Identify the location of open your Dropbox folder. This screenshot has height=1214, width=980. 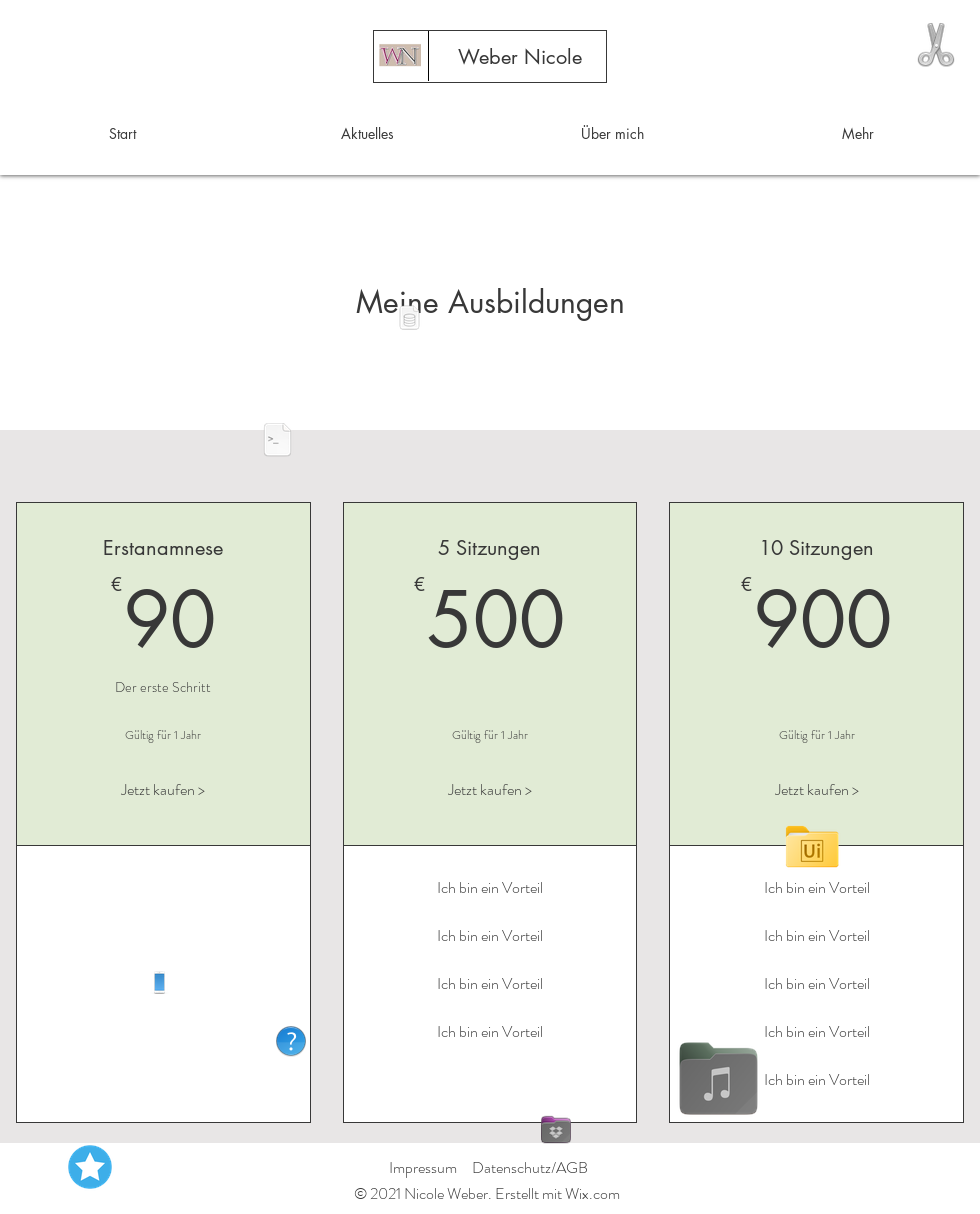
(556, 1129).